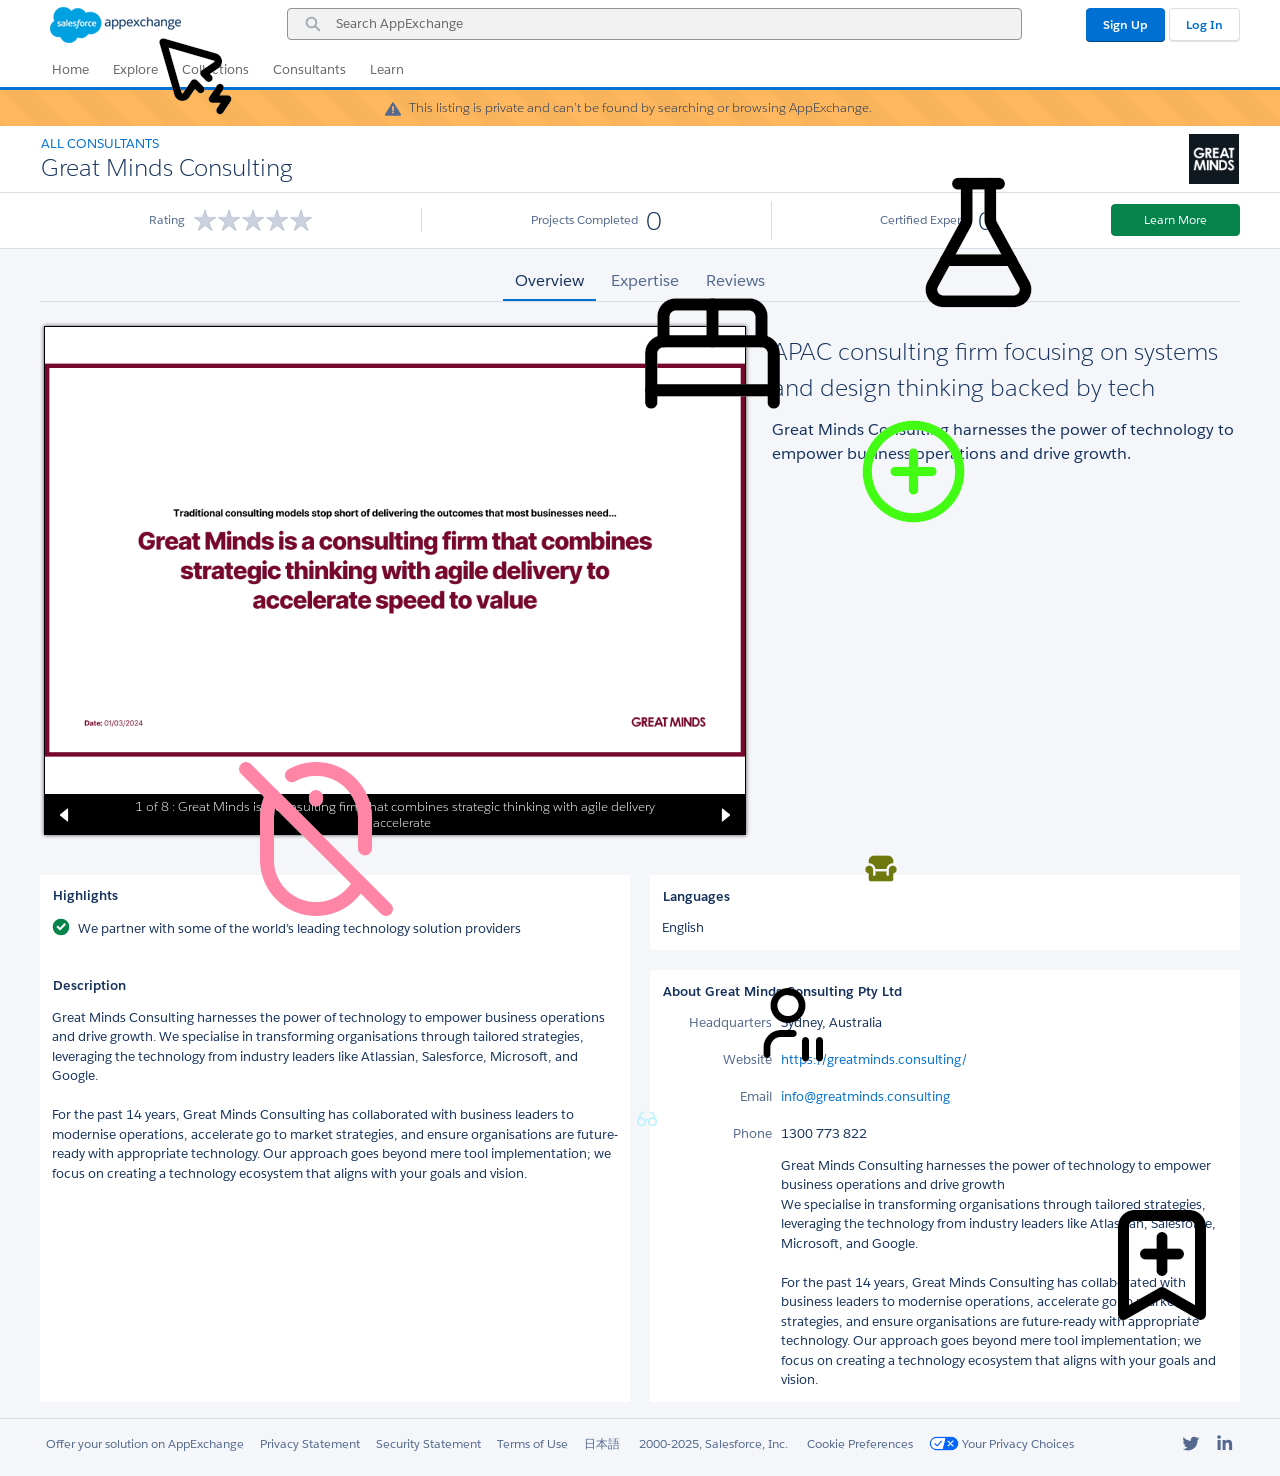 The width and height of the screenshot is (1280, 1476). Describe the element at coordinates (193, 72) in the screenshot. I see `cursor with active click or interaction` at that location.